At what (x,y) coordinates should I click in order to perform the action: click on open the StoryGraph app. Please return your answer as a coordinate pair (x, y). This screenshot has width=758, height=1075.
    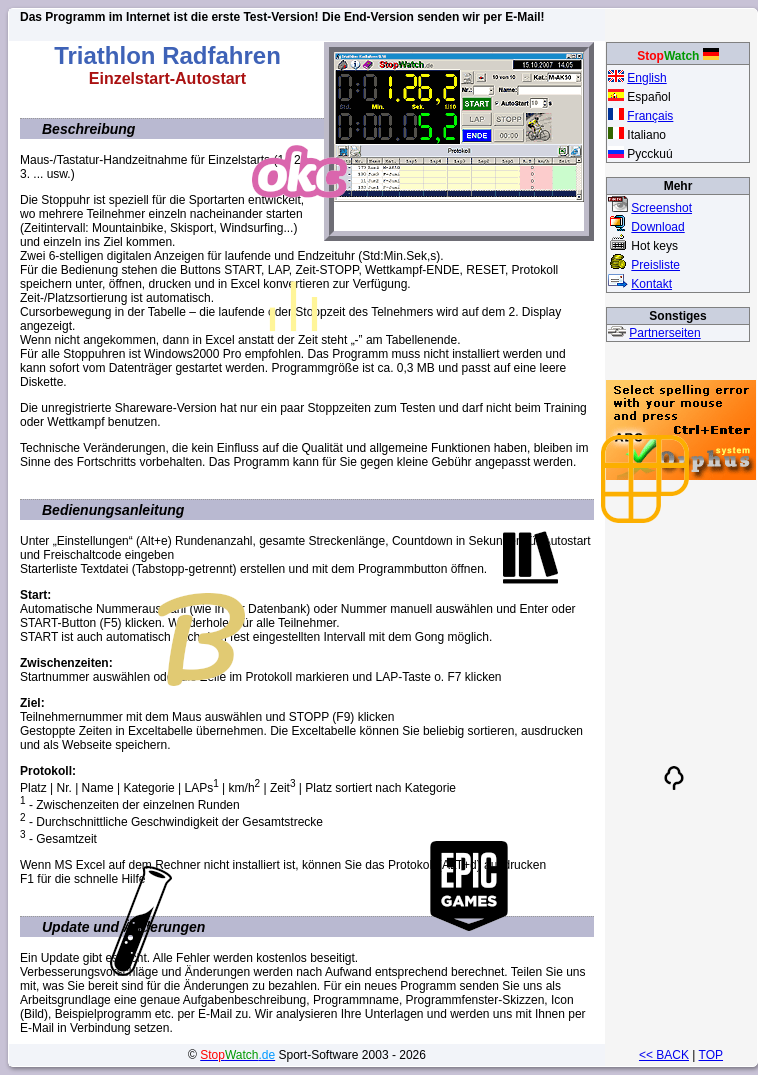
    Looking at the image, I should click on (530, 557).